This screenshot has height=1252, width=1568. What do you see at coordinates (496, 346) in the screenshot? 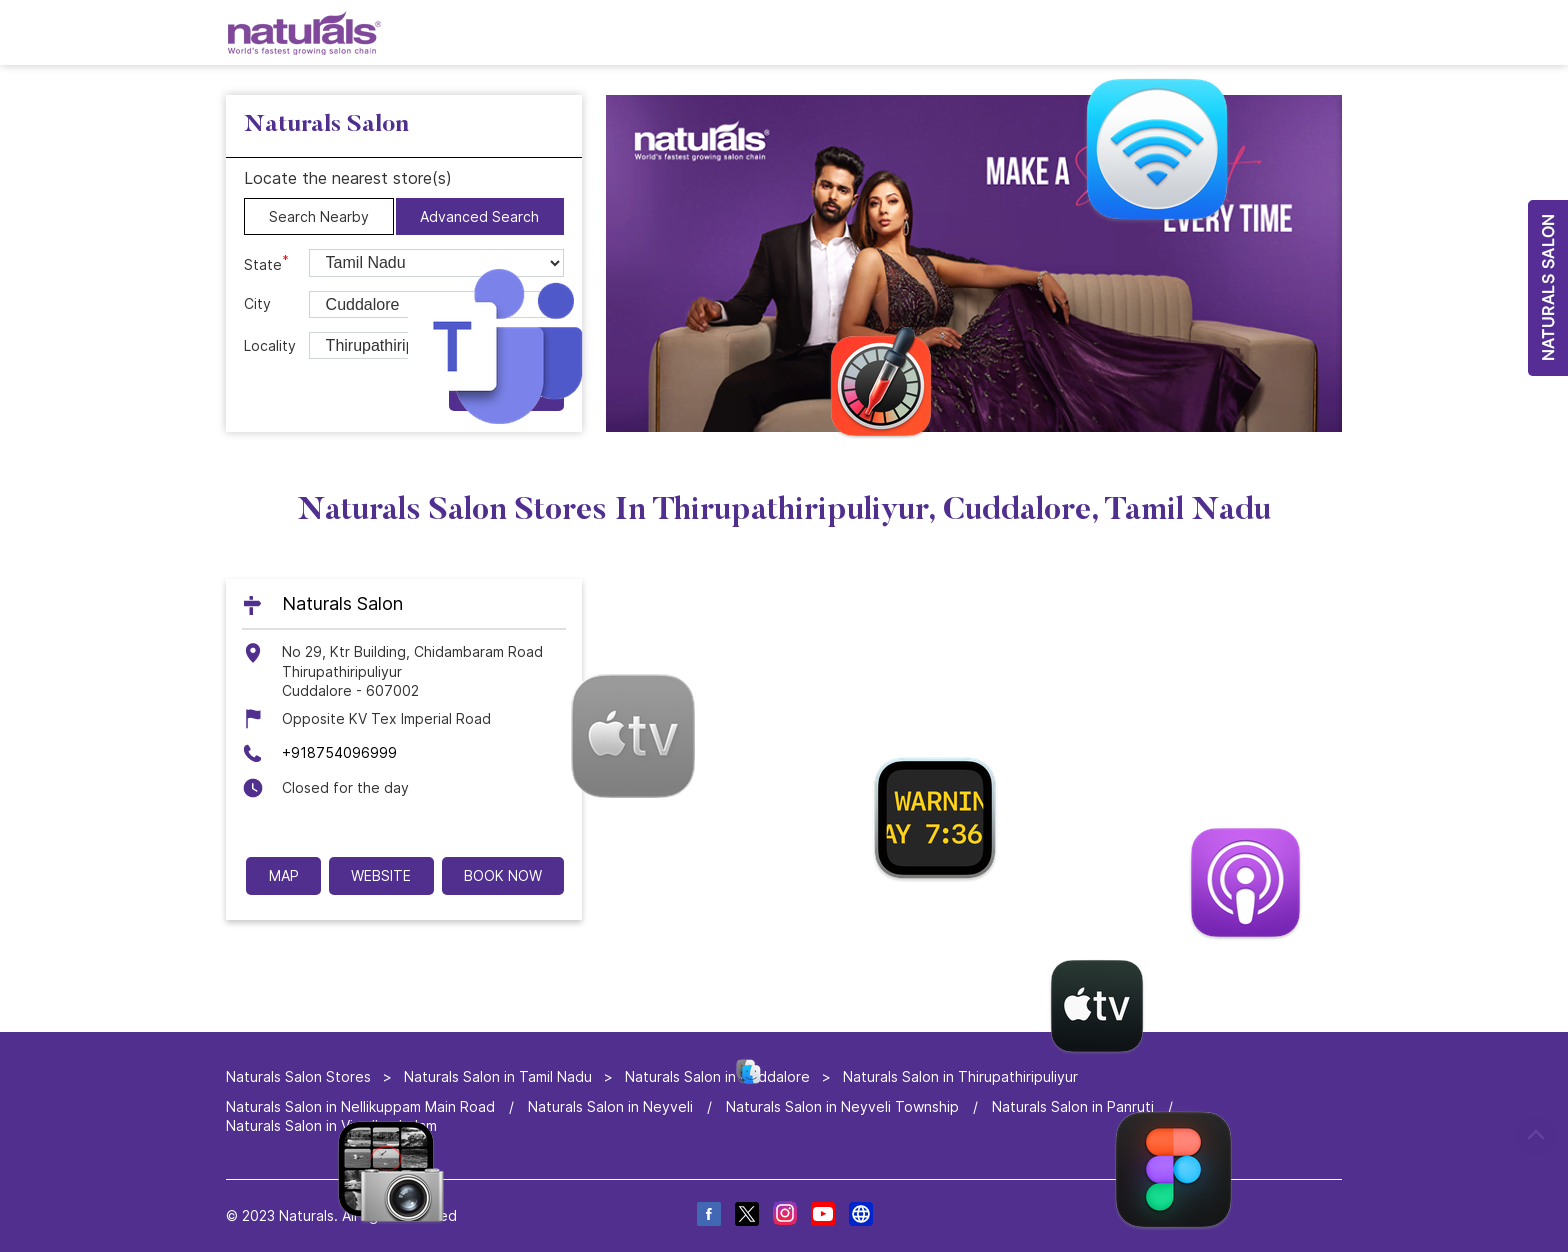
I see `open microsoft teams` at bounding box center [496, 346].